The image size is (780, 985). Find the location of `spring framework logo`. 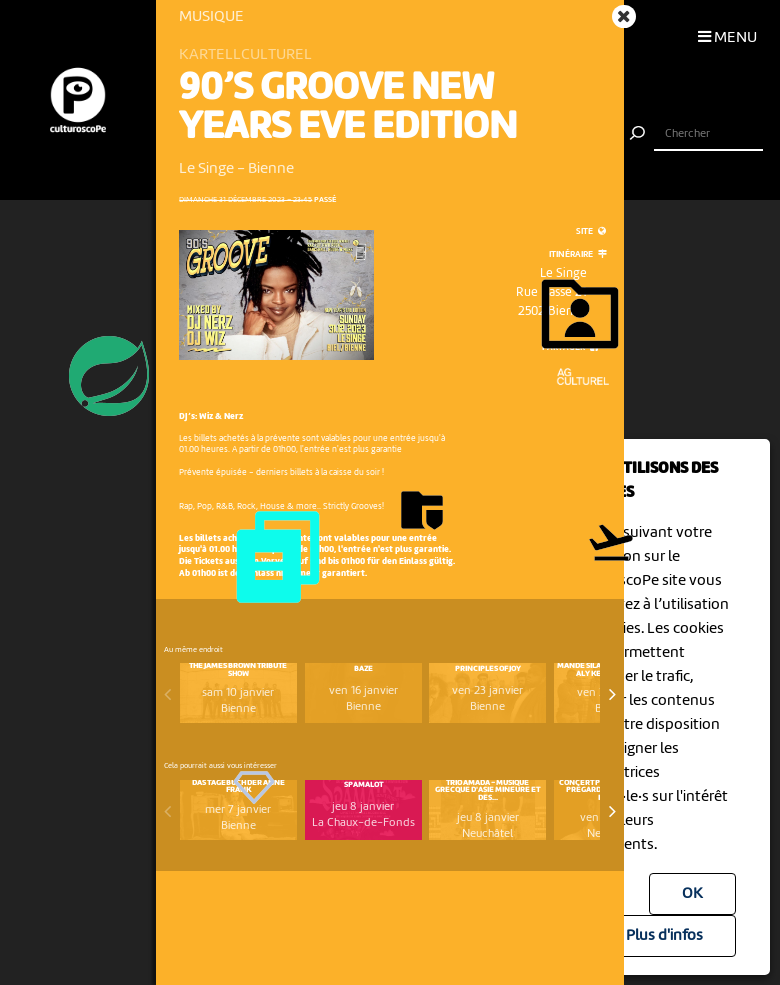

spring framework logo is located at coordinates (109, 376).